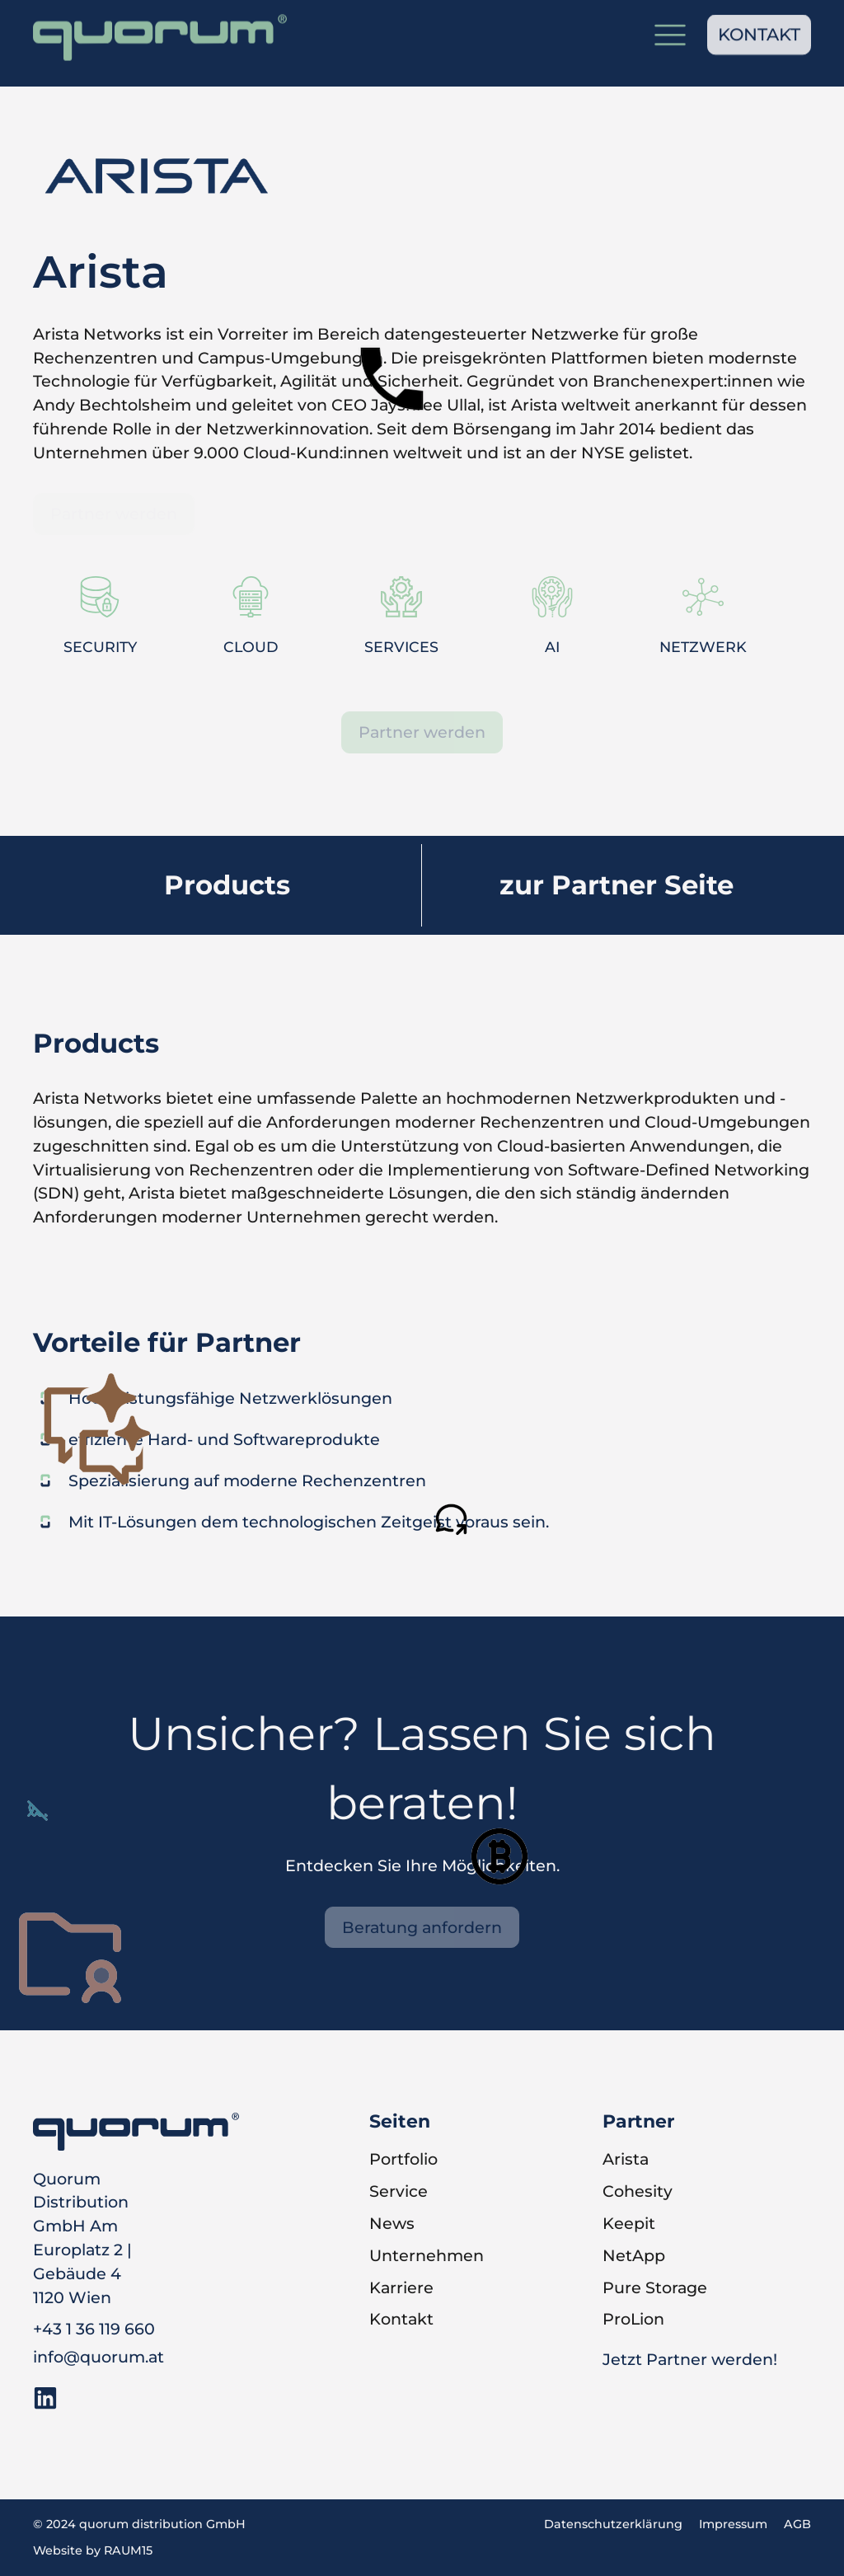  I want to click on share this conversation, so click(451, 1518).